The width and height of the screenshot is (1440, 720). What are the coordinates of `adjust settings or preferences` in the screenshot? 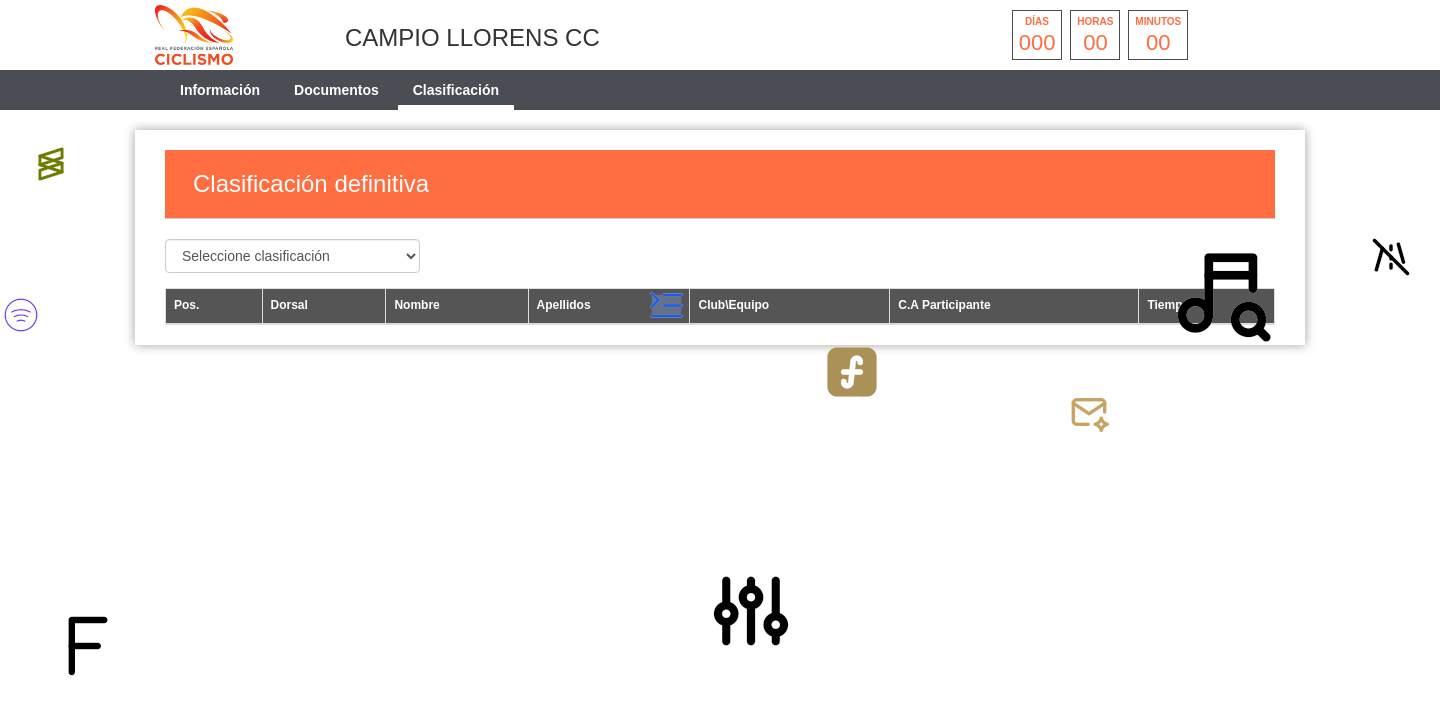 It's located at (751, 611).